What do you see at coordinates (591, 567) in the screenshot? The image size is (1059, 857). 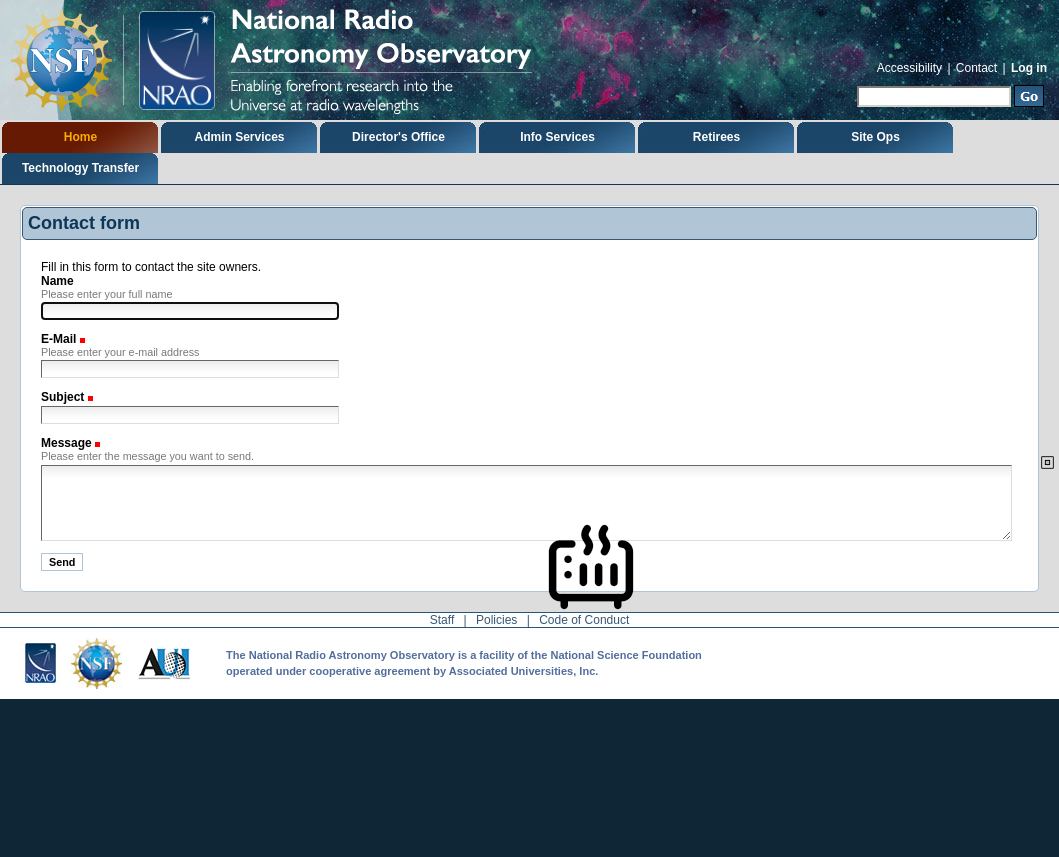 I see `adjust heater or heating settings` at bounding box center [591, 567].